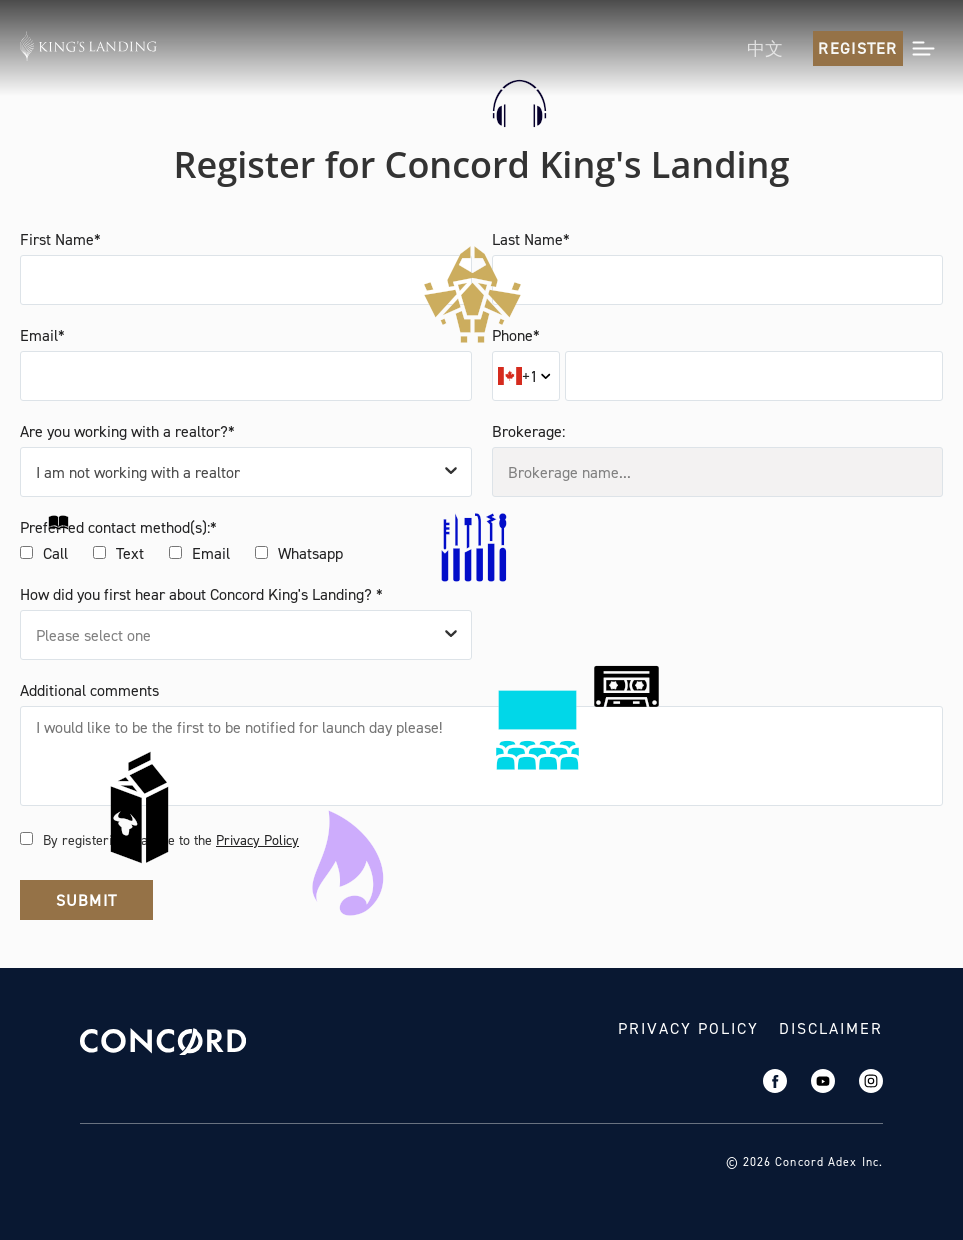  I want to click on lockpicking tools or thief skills in a game, so click(475, 547).